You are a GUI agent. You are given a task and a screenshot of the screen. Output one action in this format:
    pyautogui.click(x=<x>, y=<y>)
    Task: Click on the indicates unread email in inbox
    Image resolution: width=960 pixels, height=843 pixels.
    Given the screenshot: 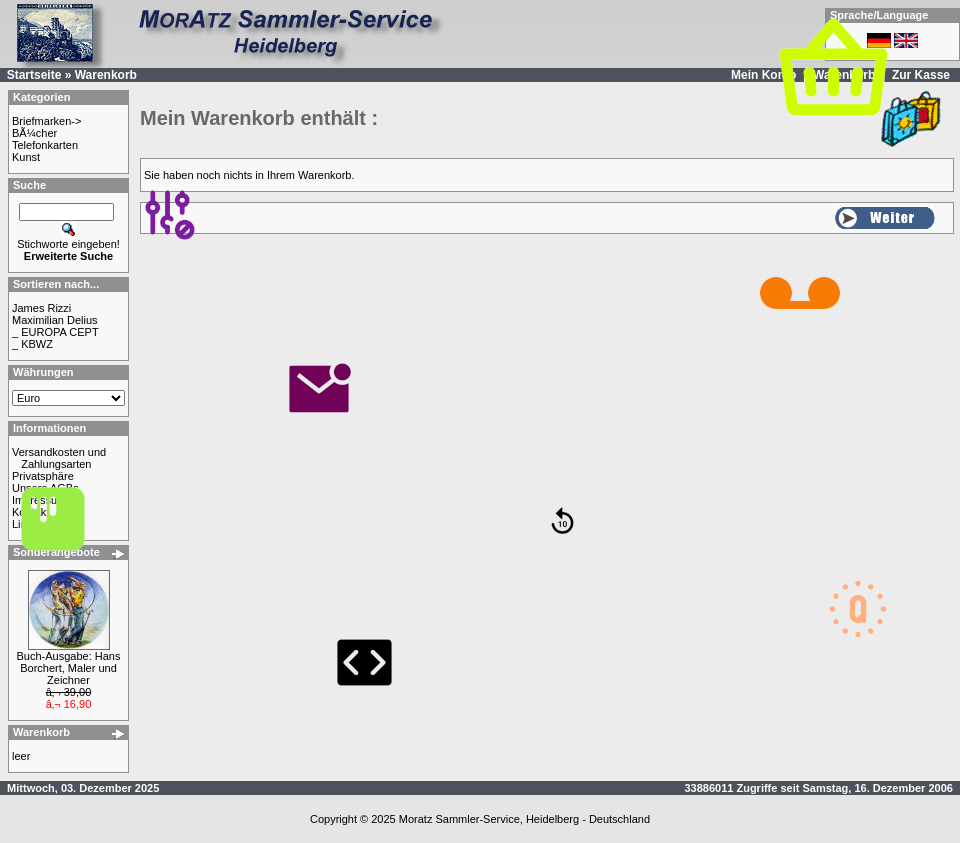 What is the action you would take?
    pyautogui.click(x=319, y=389)
    